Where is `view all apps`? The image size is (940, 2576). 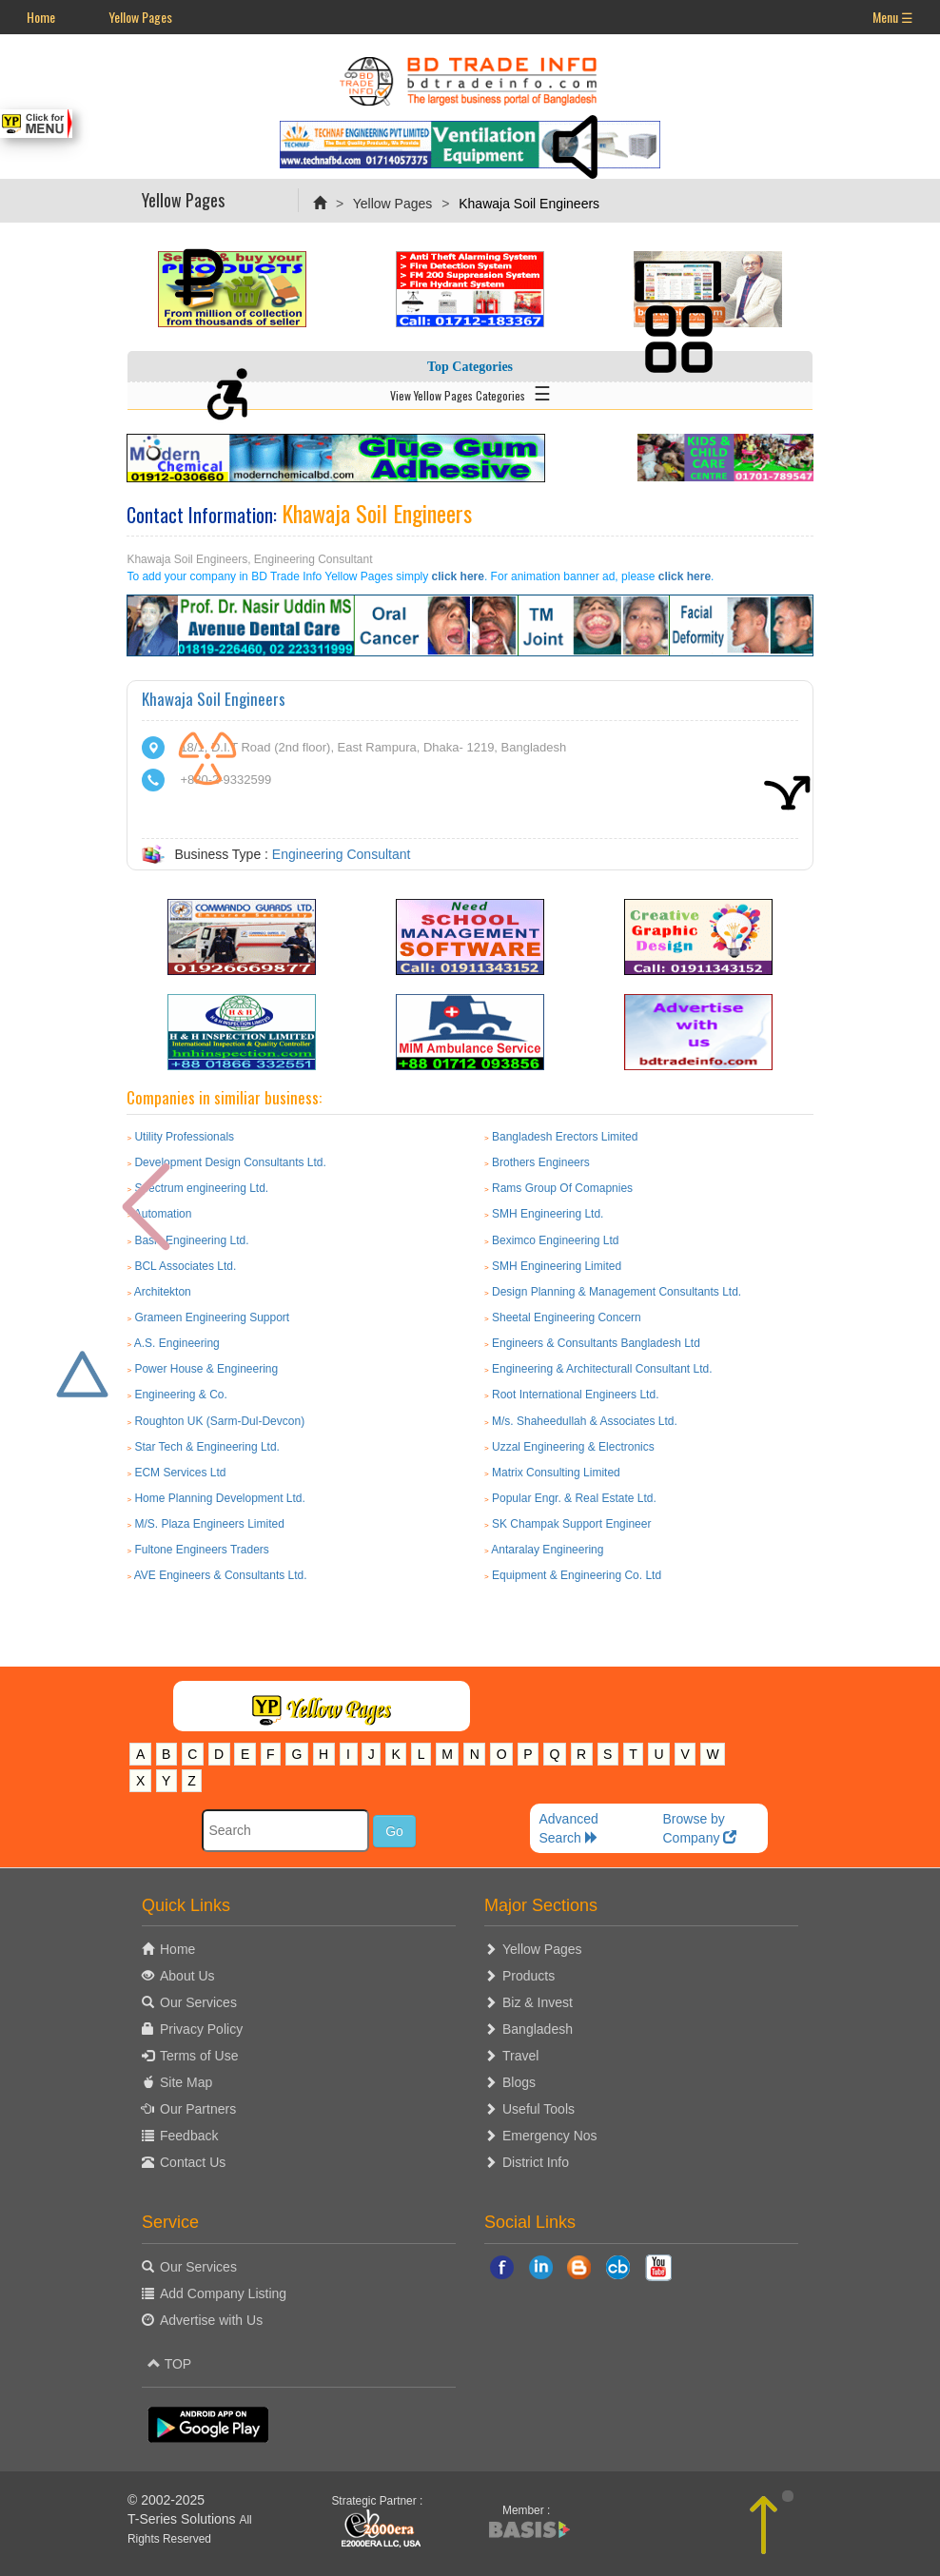 view all apps is located at coordinates (678, 339).